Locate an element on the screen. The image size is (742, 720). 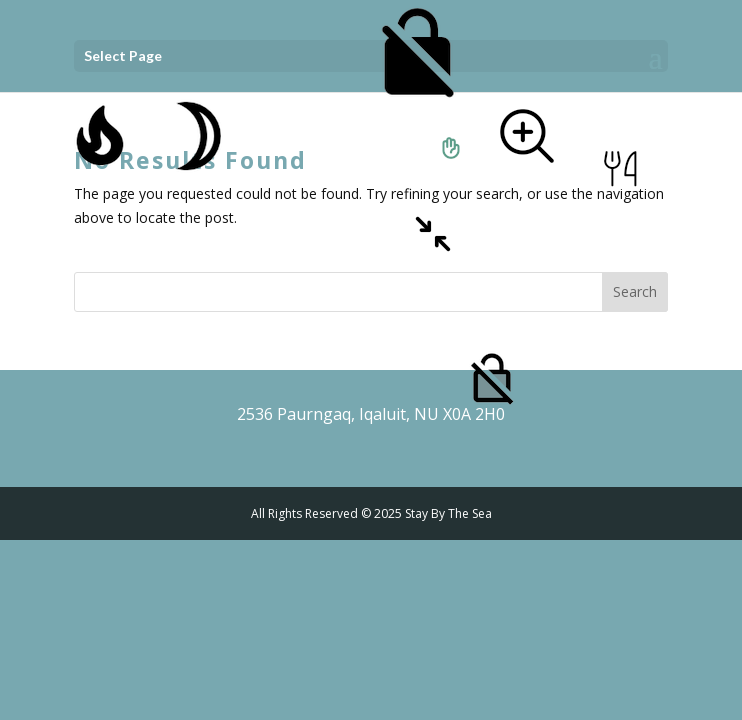
minimize or reduce window size is located at coordinates (433, 234).